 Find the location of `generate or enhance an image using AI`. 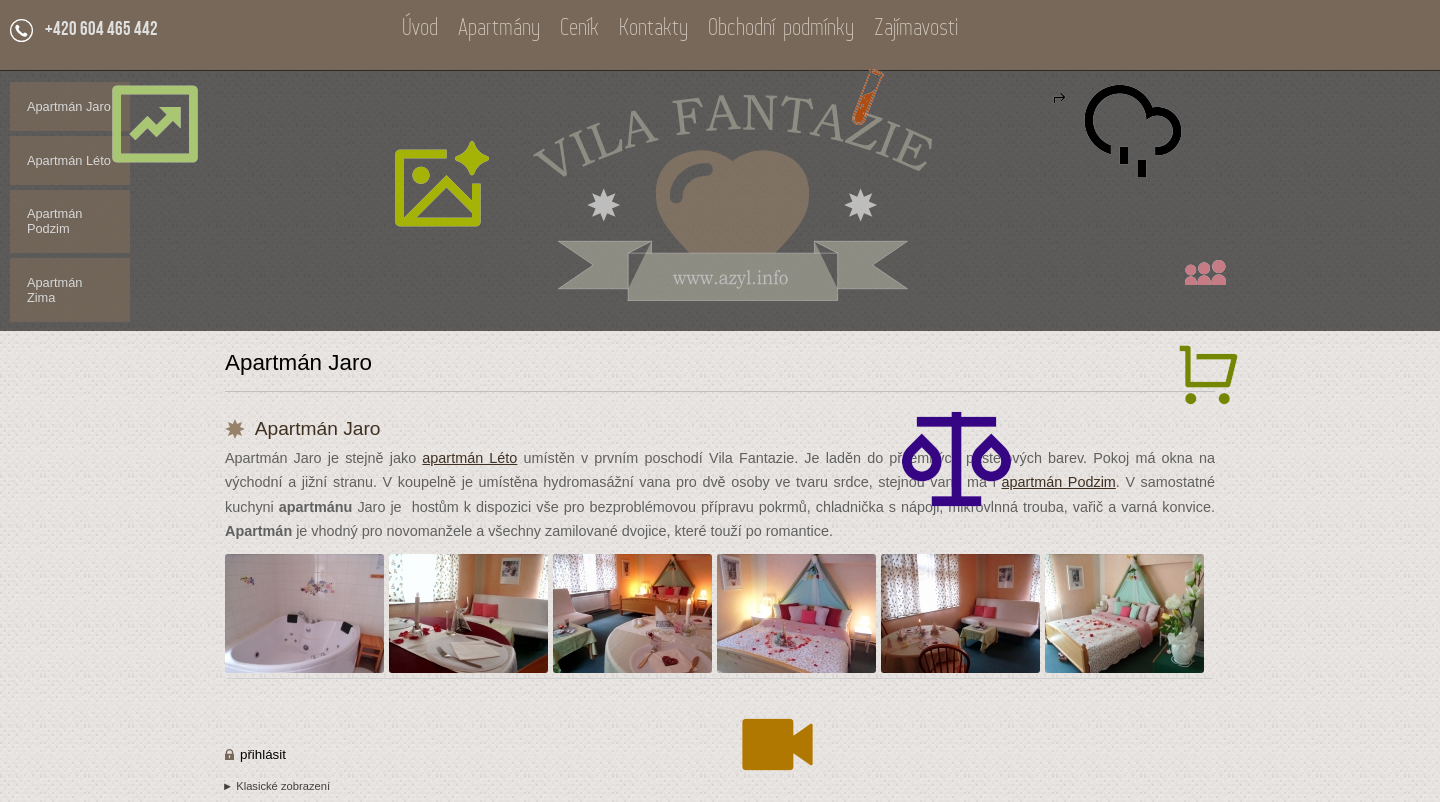

generate or enhance an image using AI is located at coordinates (438, 188).